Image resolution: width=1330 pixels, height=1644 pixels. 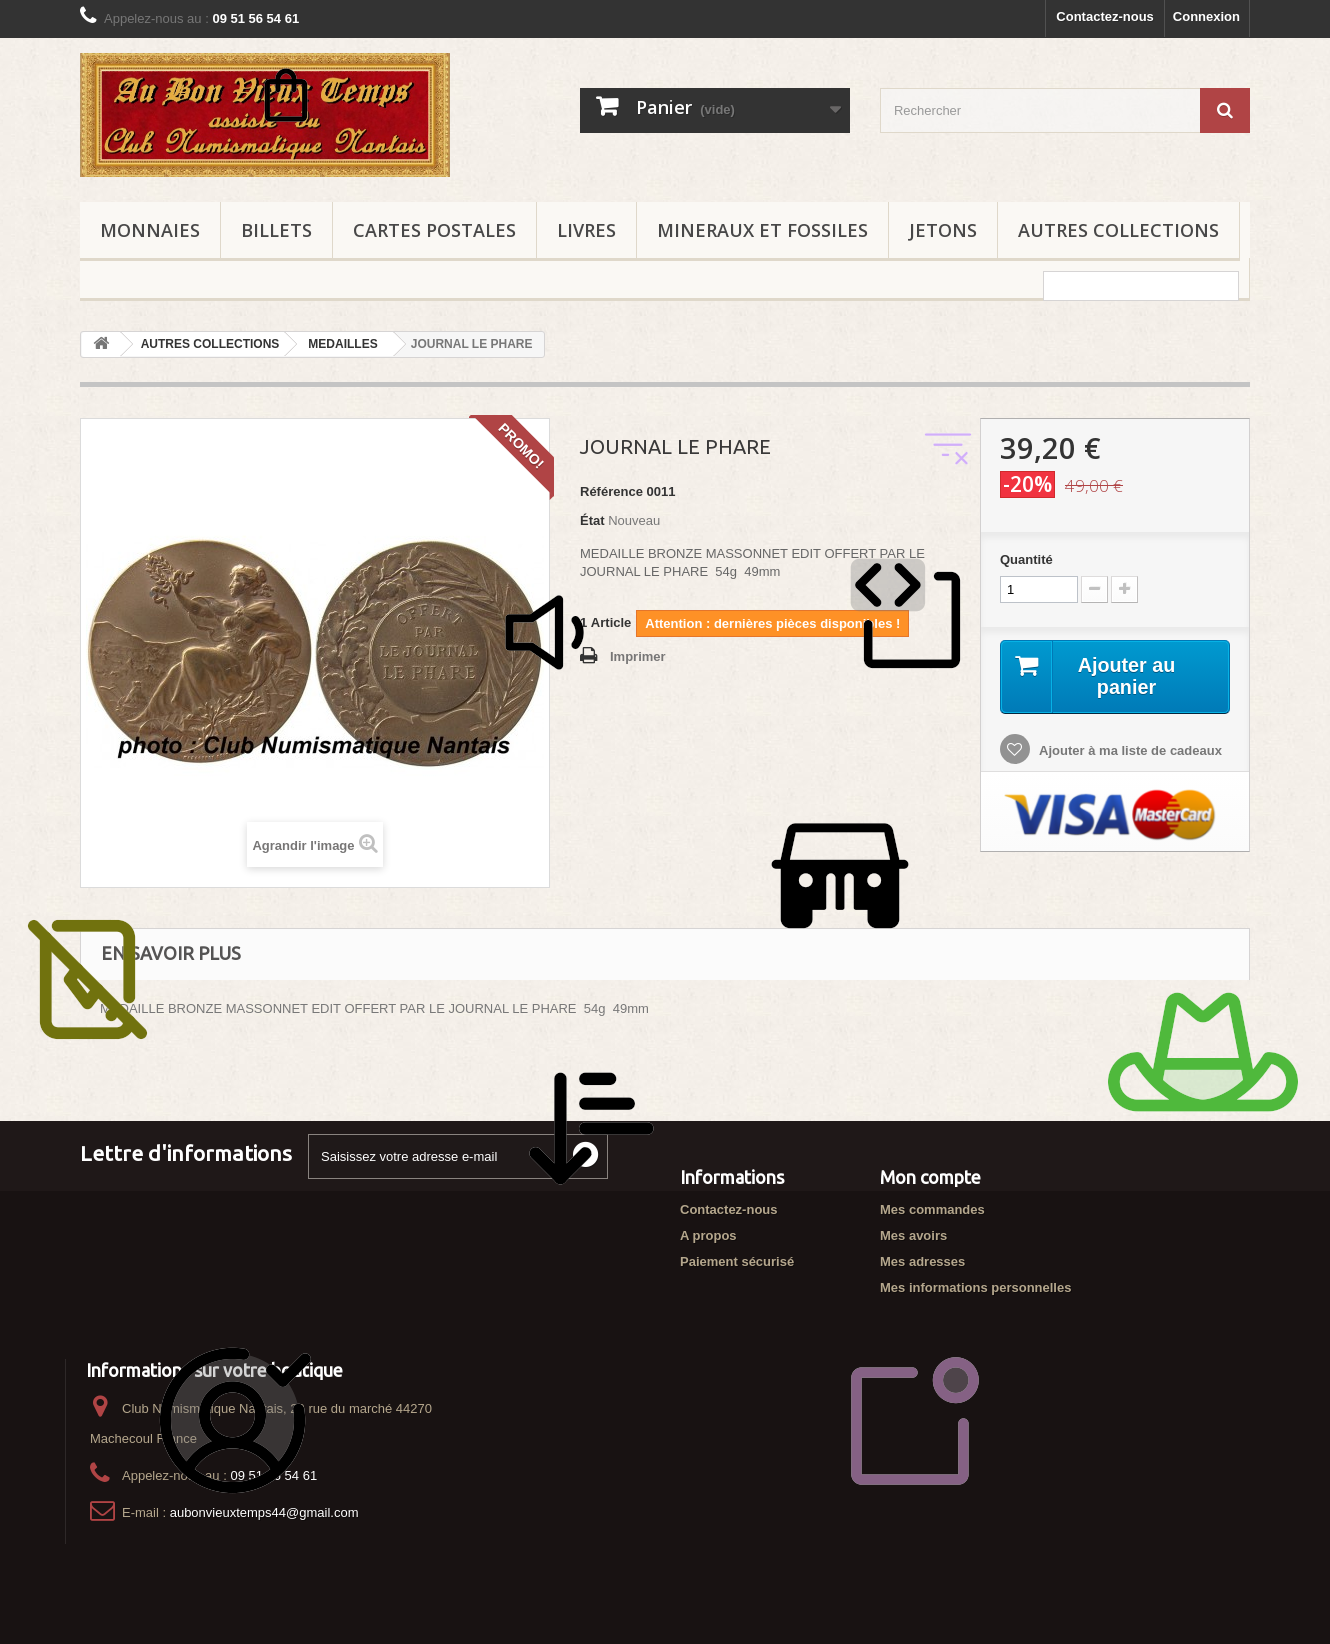 What do you see at coordinates (948, 443) in the screenshot?
I see `clear all active filters` at bounding box center [948, 443].